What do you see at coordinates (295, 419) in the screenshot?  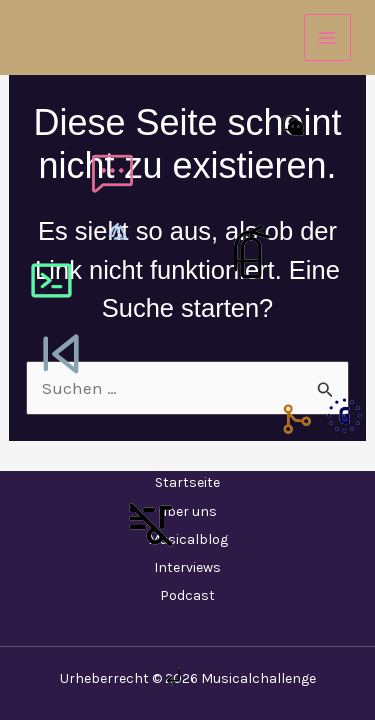 I see `merge branches in version control` at bounding box center [295, 419].